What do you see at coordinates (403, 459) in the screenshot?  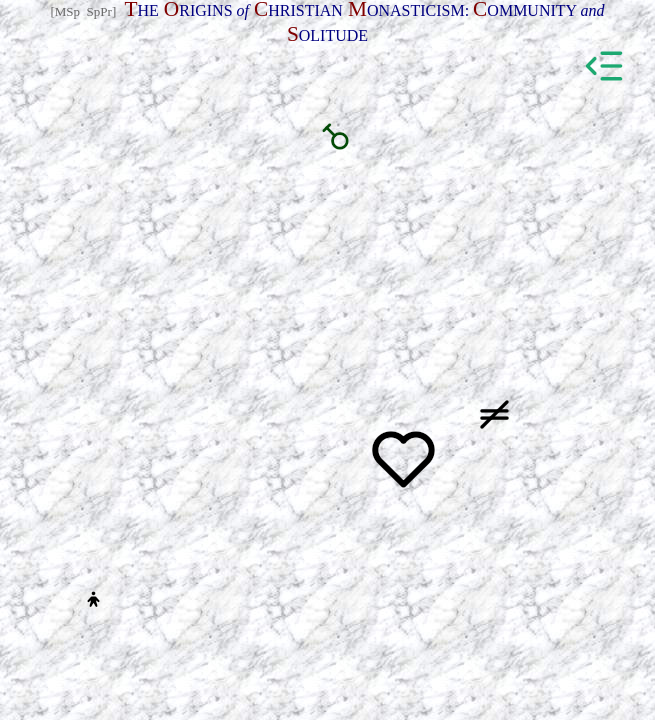 I see `add item to favorites` at bounding box center [403, 459].